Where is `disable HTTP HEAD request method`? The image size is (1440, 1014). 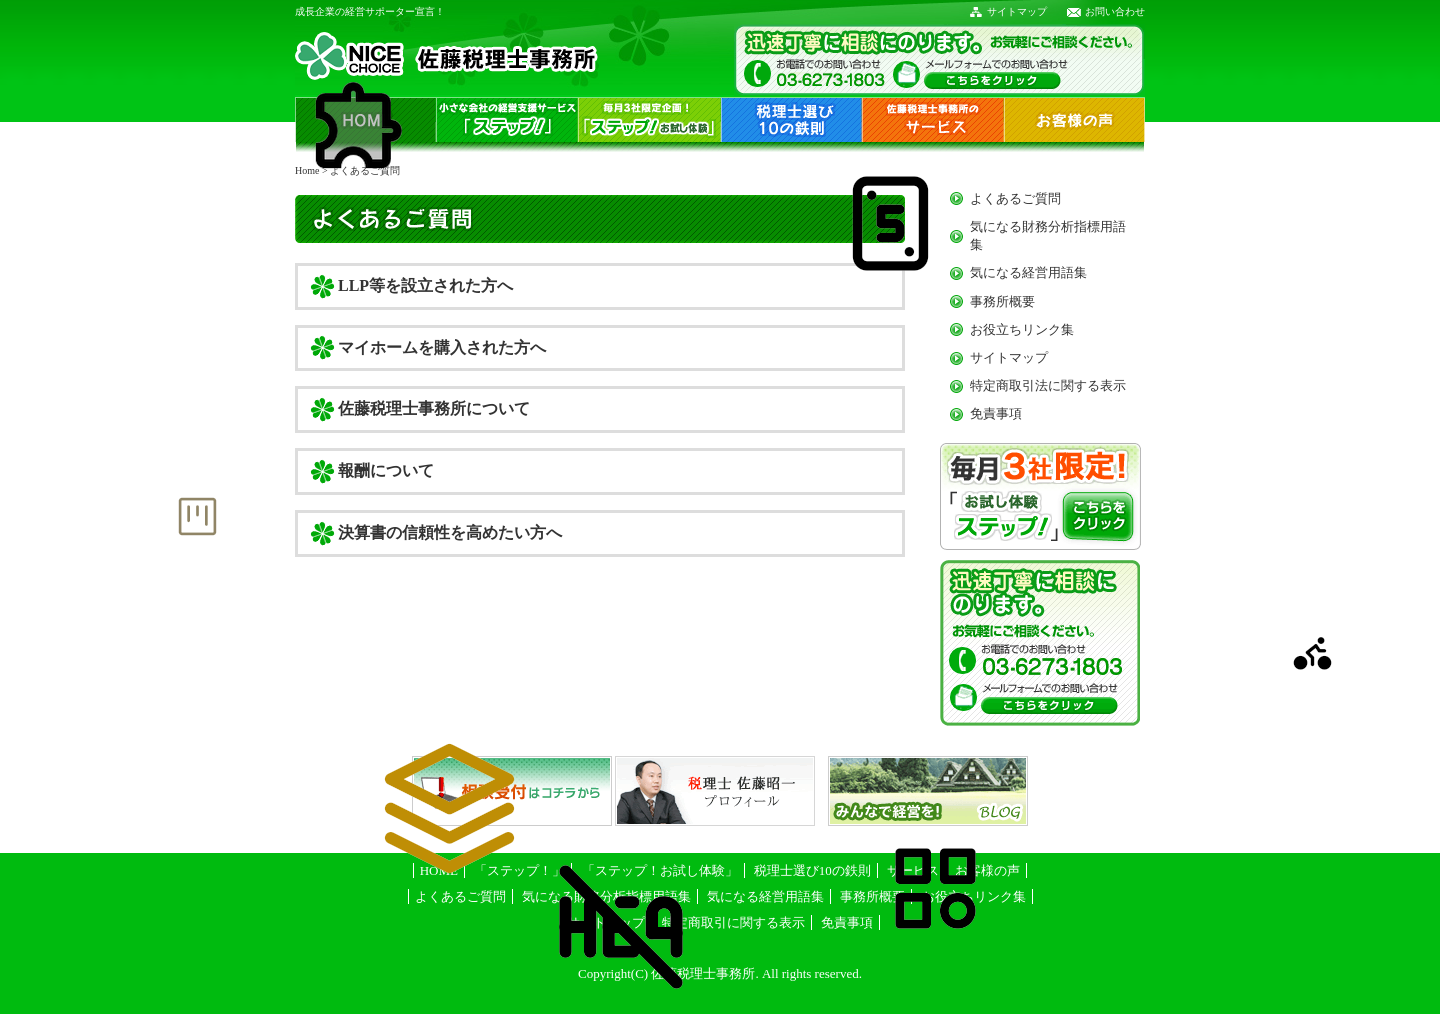 disable HTTP HEAD request method is located at coordinates (621, 927).